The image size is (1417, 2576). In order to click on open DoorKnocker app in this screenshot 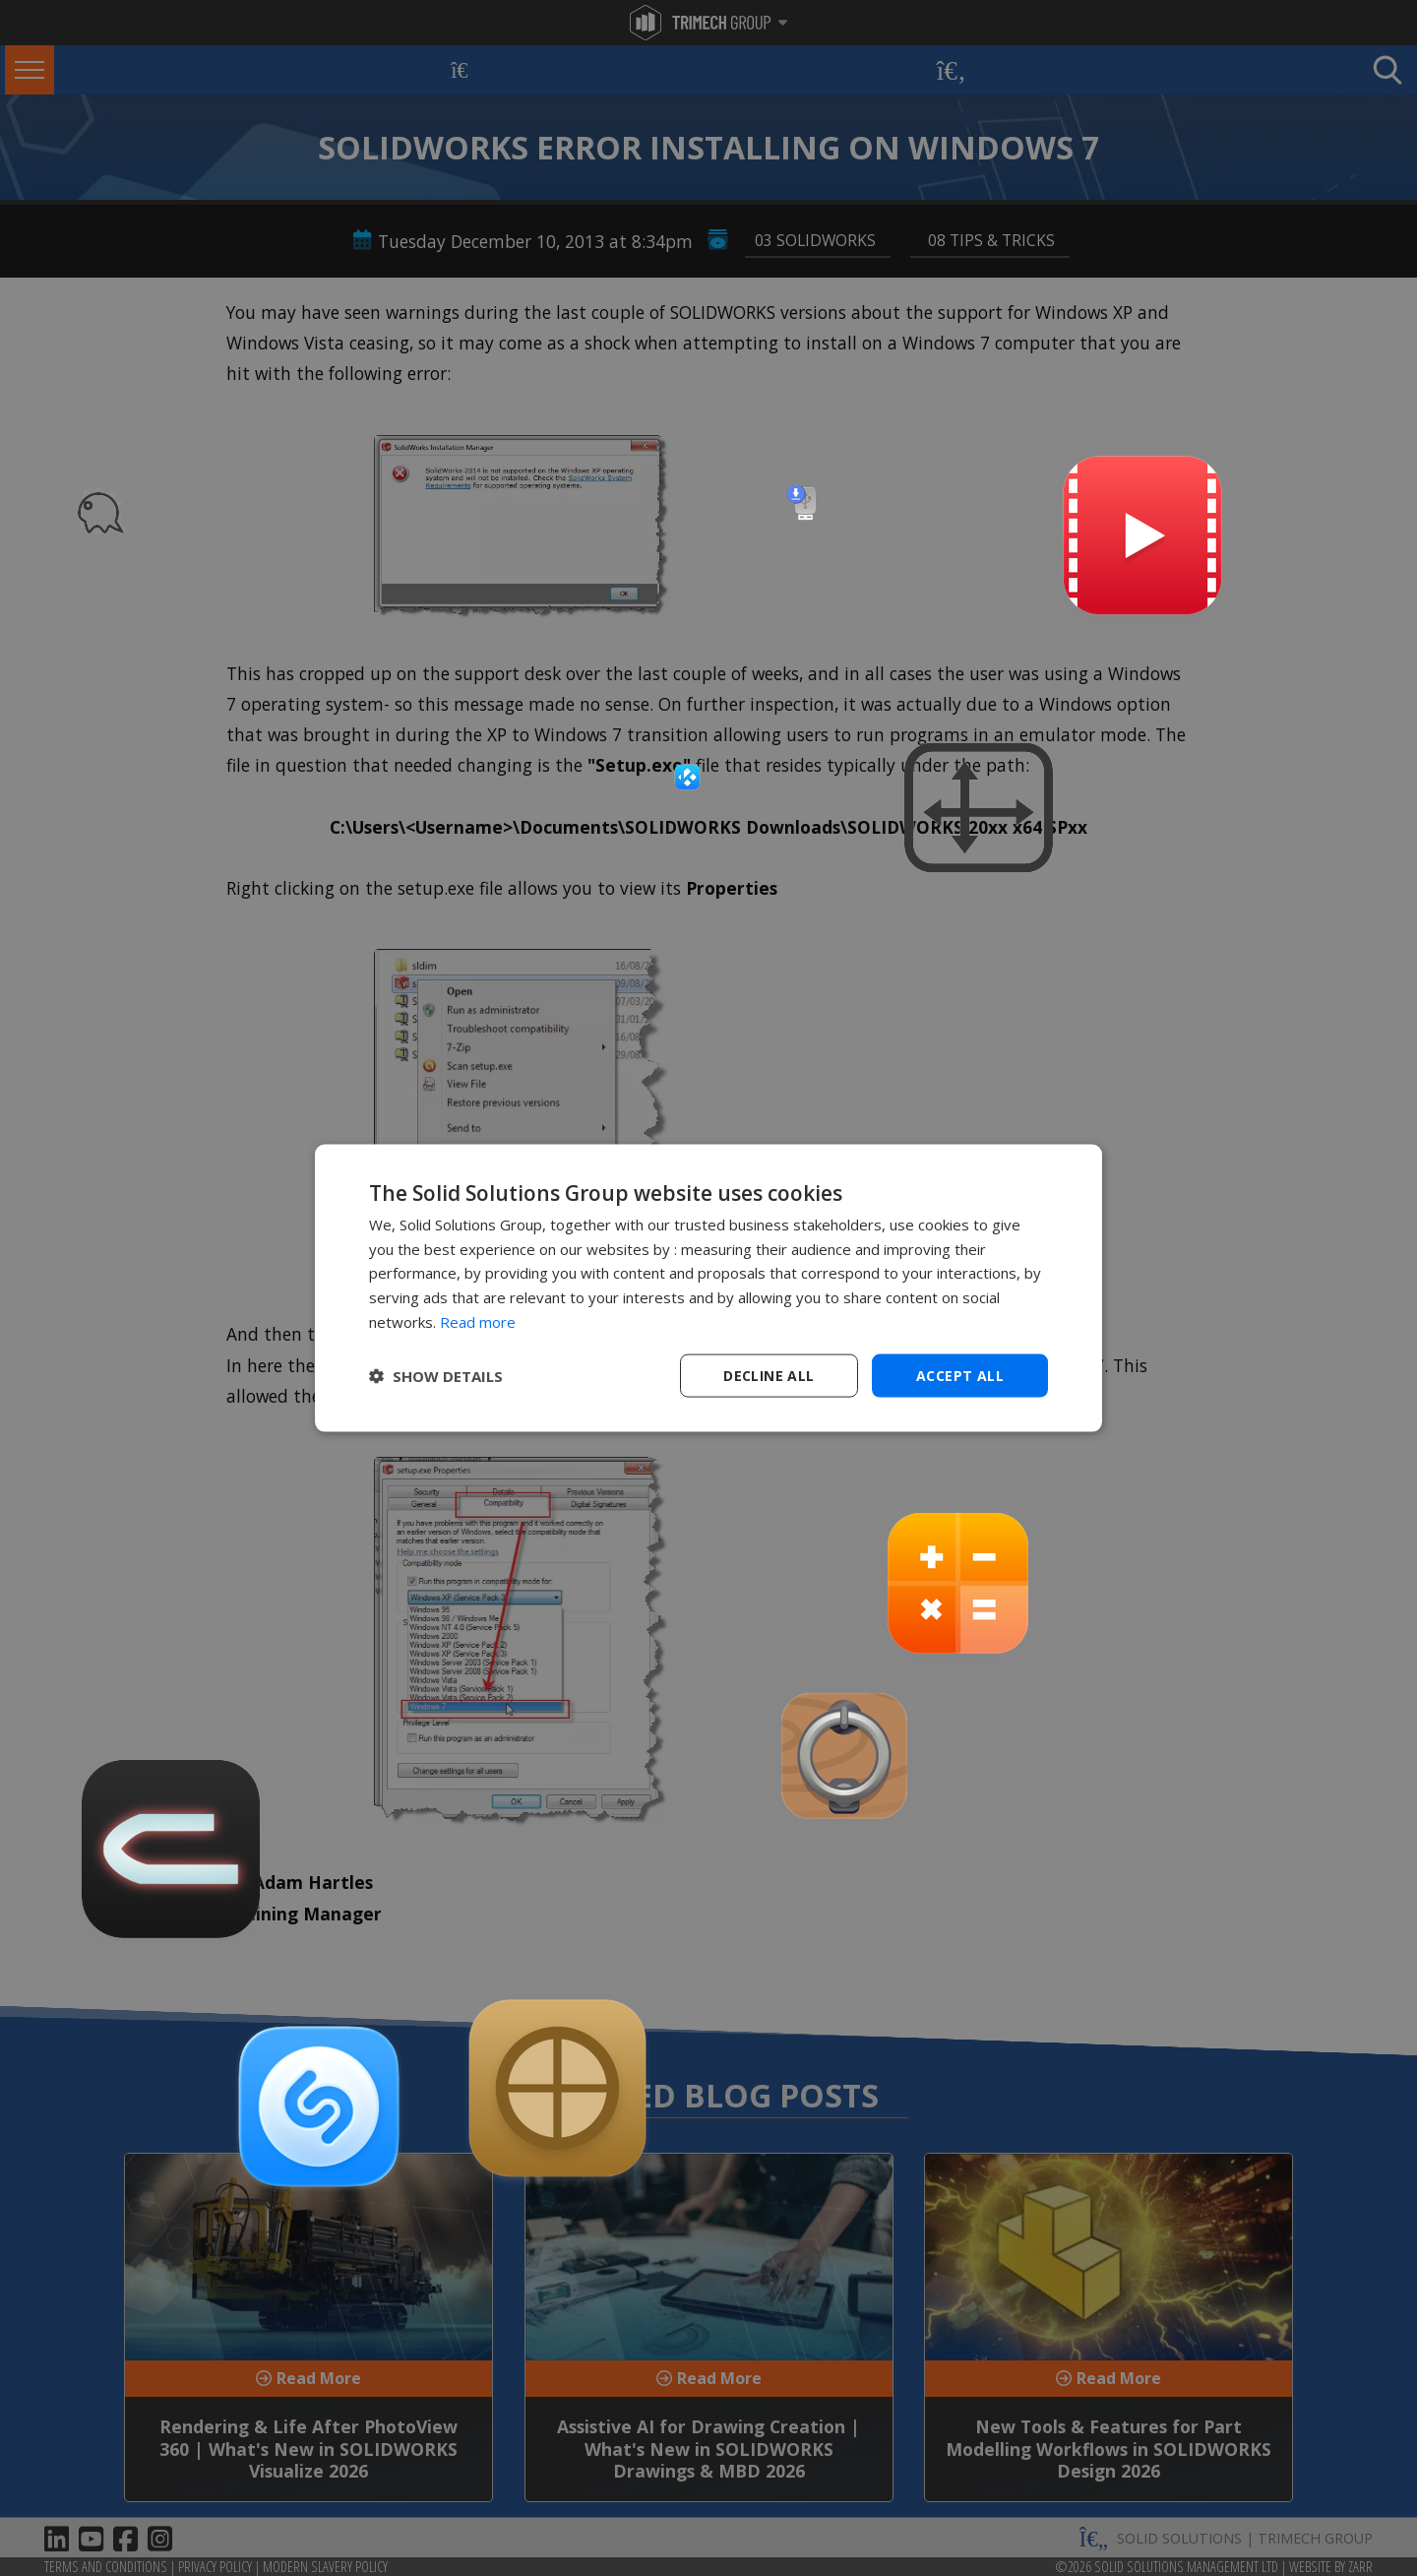, I will do `click(844, 1756)`.